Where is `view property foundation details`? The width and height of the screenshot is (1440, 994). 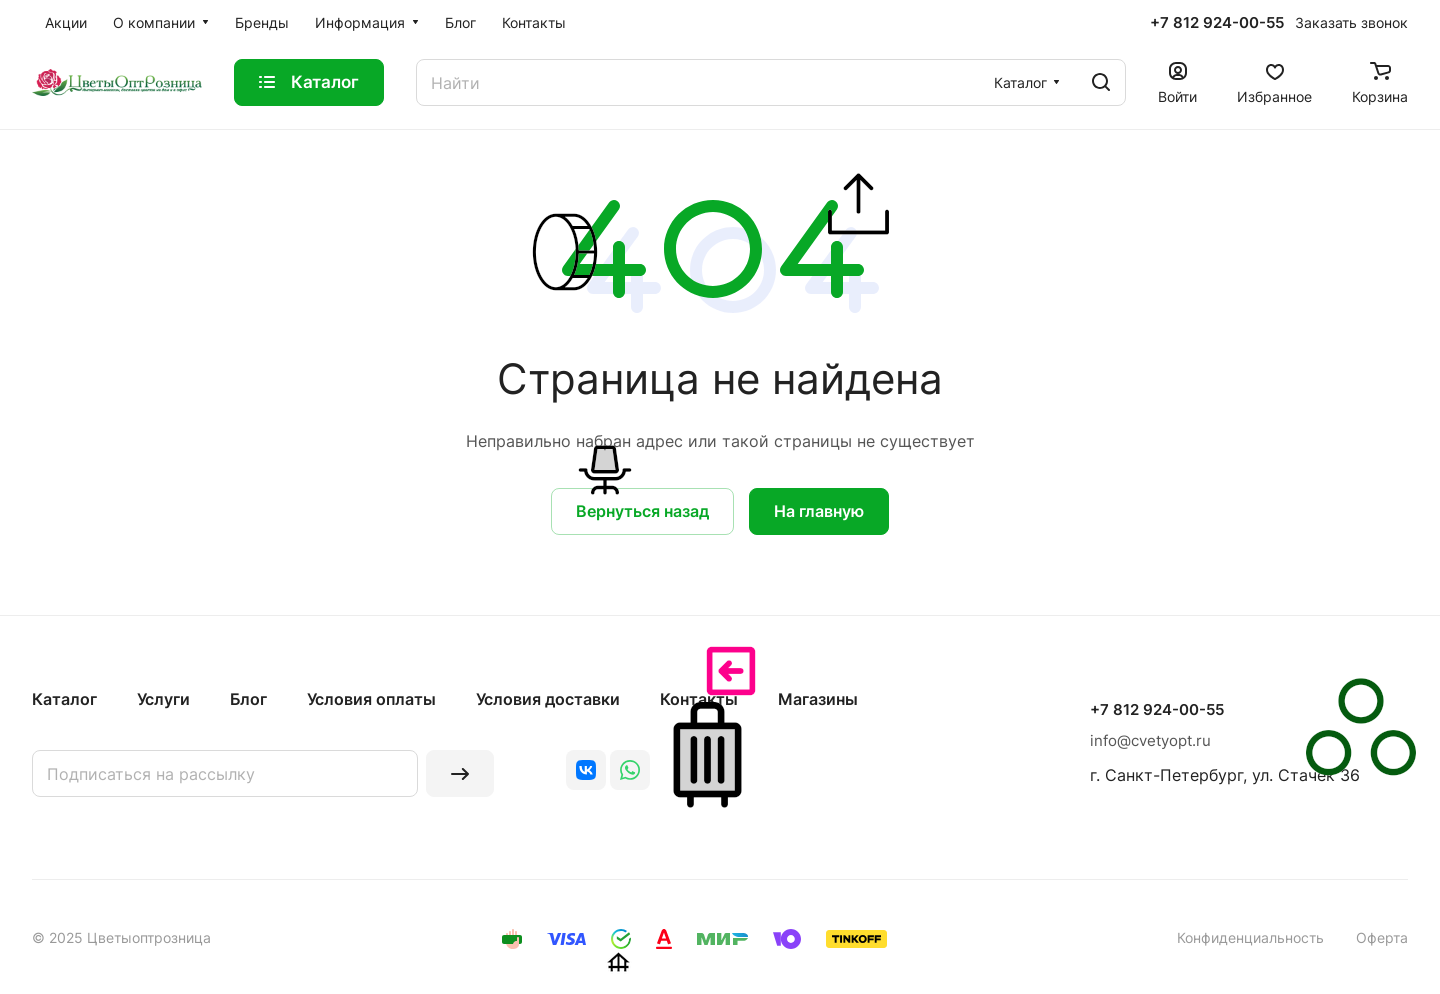 view property foundation details is located at coordinates (618, 962).